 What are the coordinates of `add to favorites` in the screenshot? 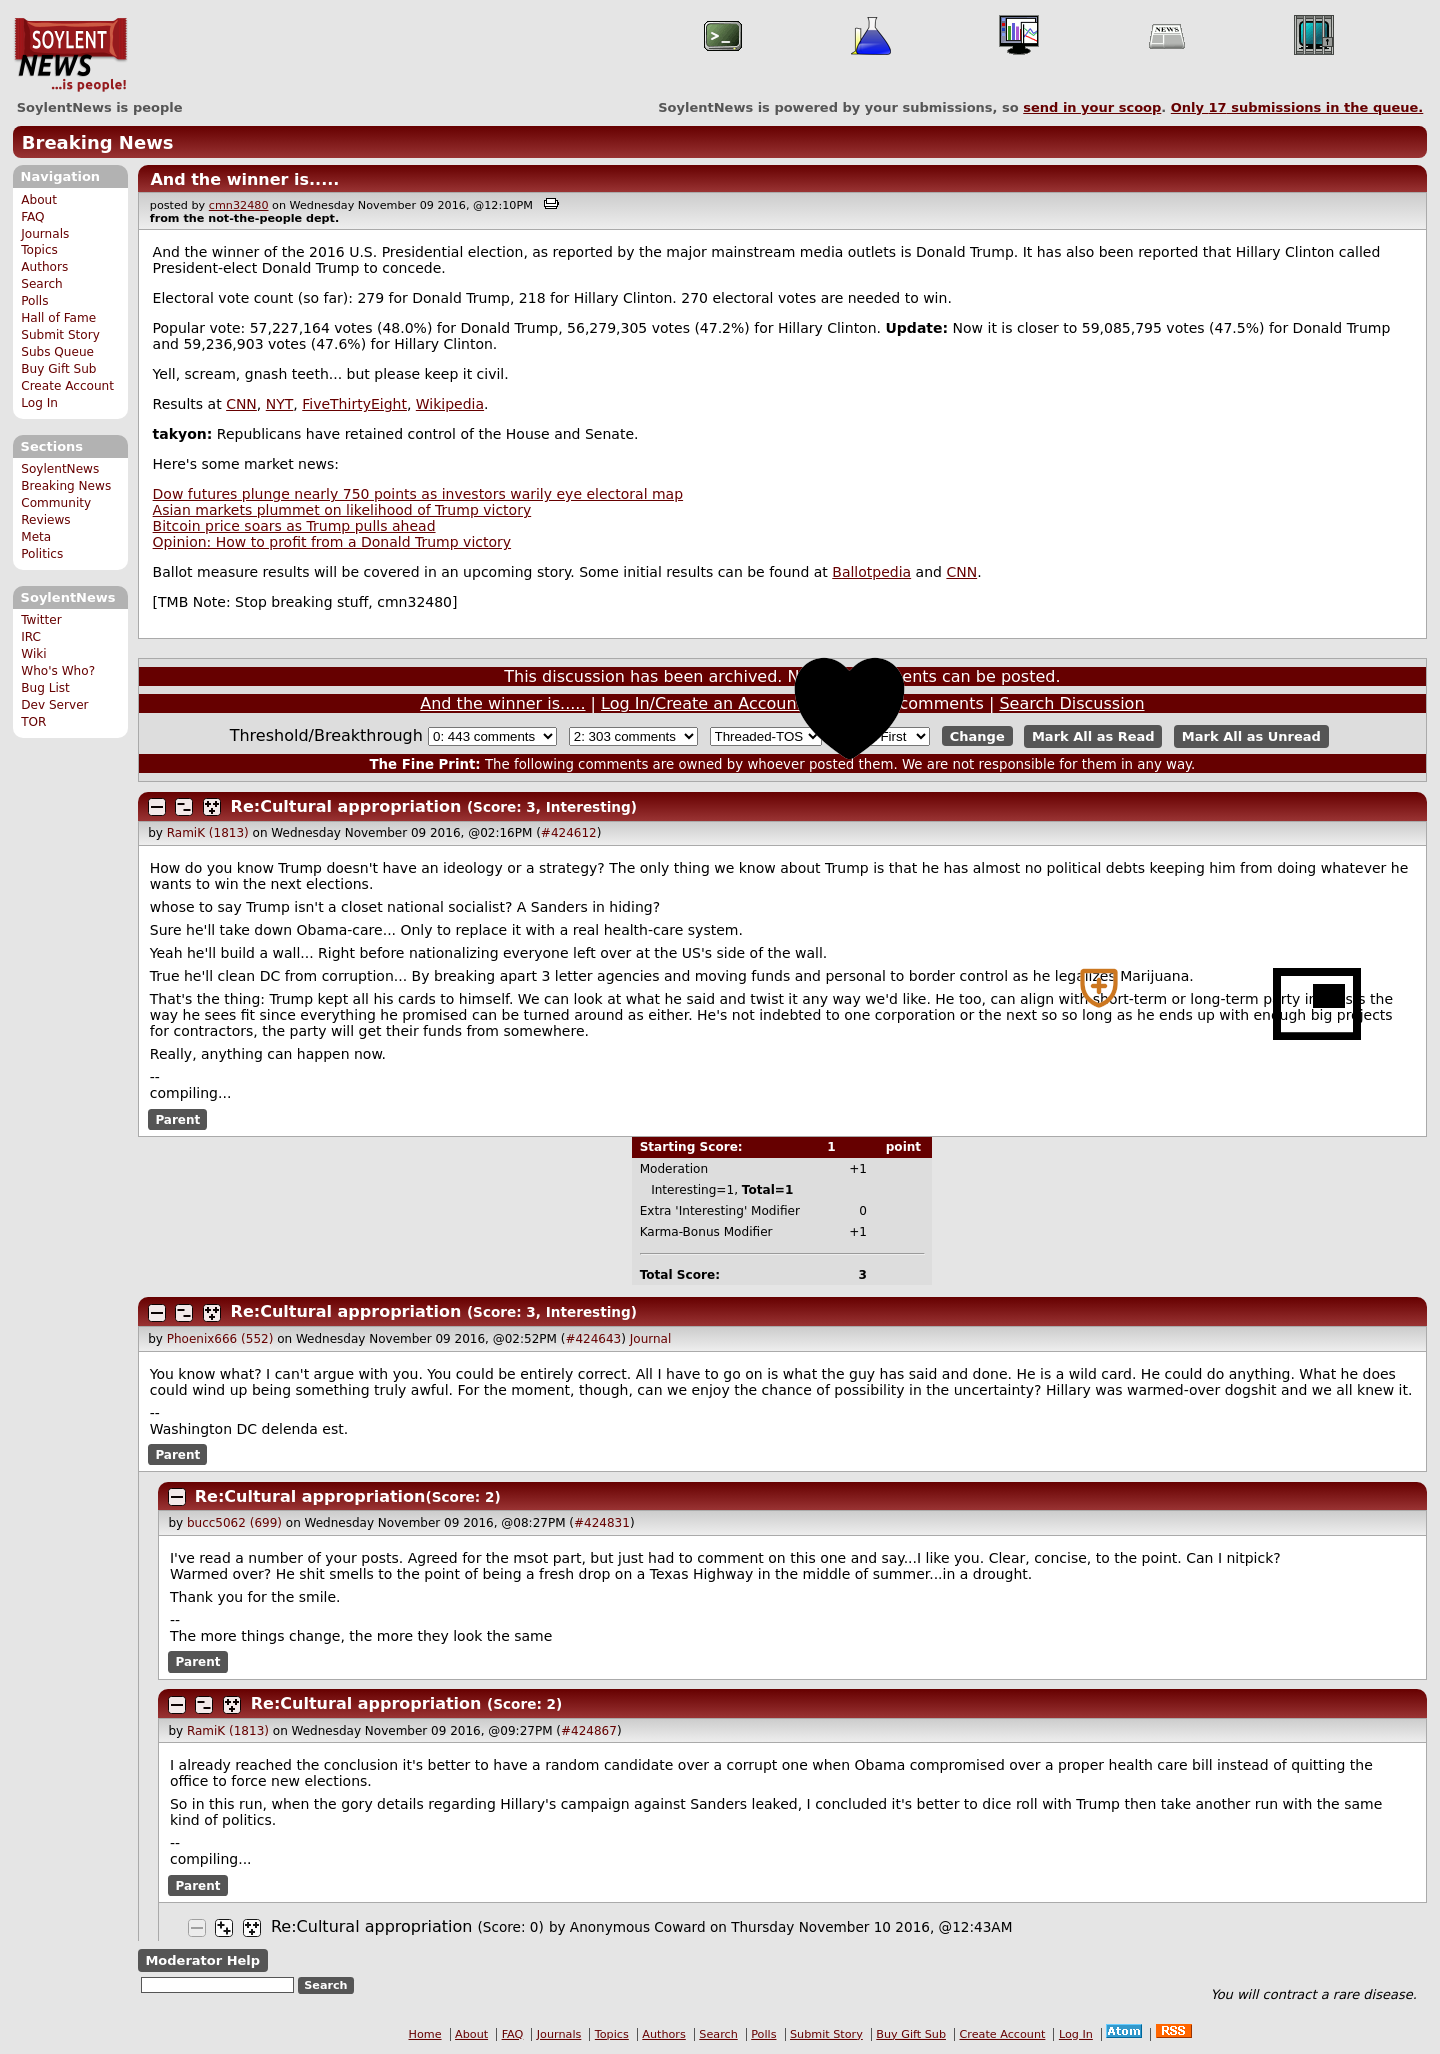 It's located at (849, 708).